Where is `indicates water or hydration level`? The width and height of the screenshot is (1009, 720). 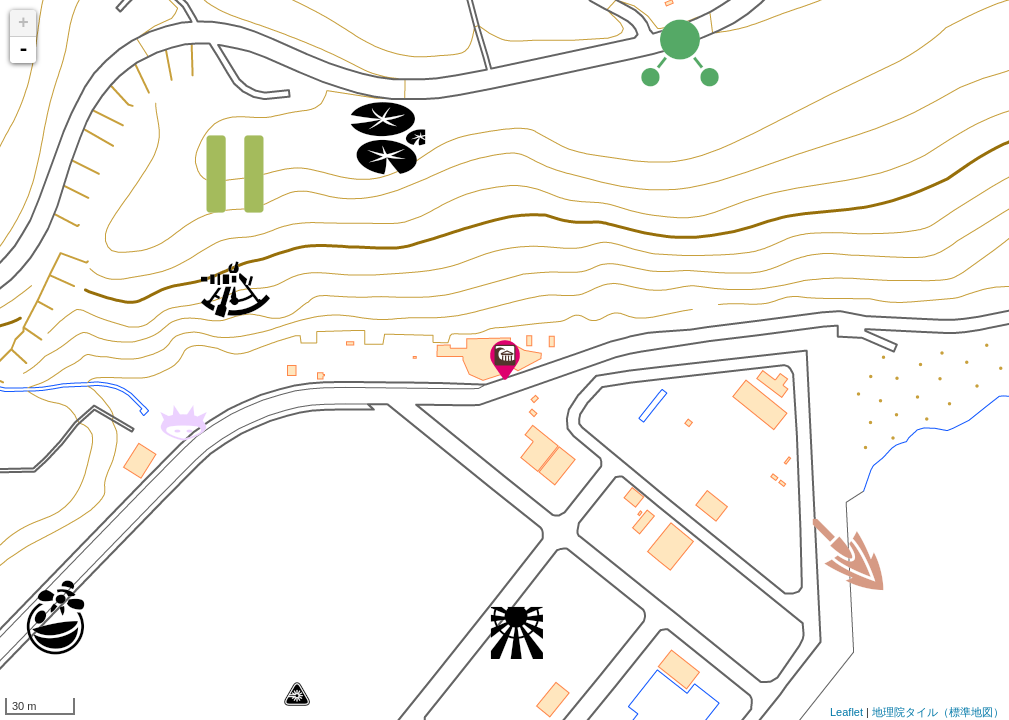 indicates water or hydration level is located at coordinates (680, 53).